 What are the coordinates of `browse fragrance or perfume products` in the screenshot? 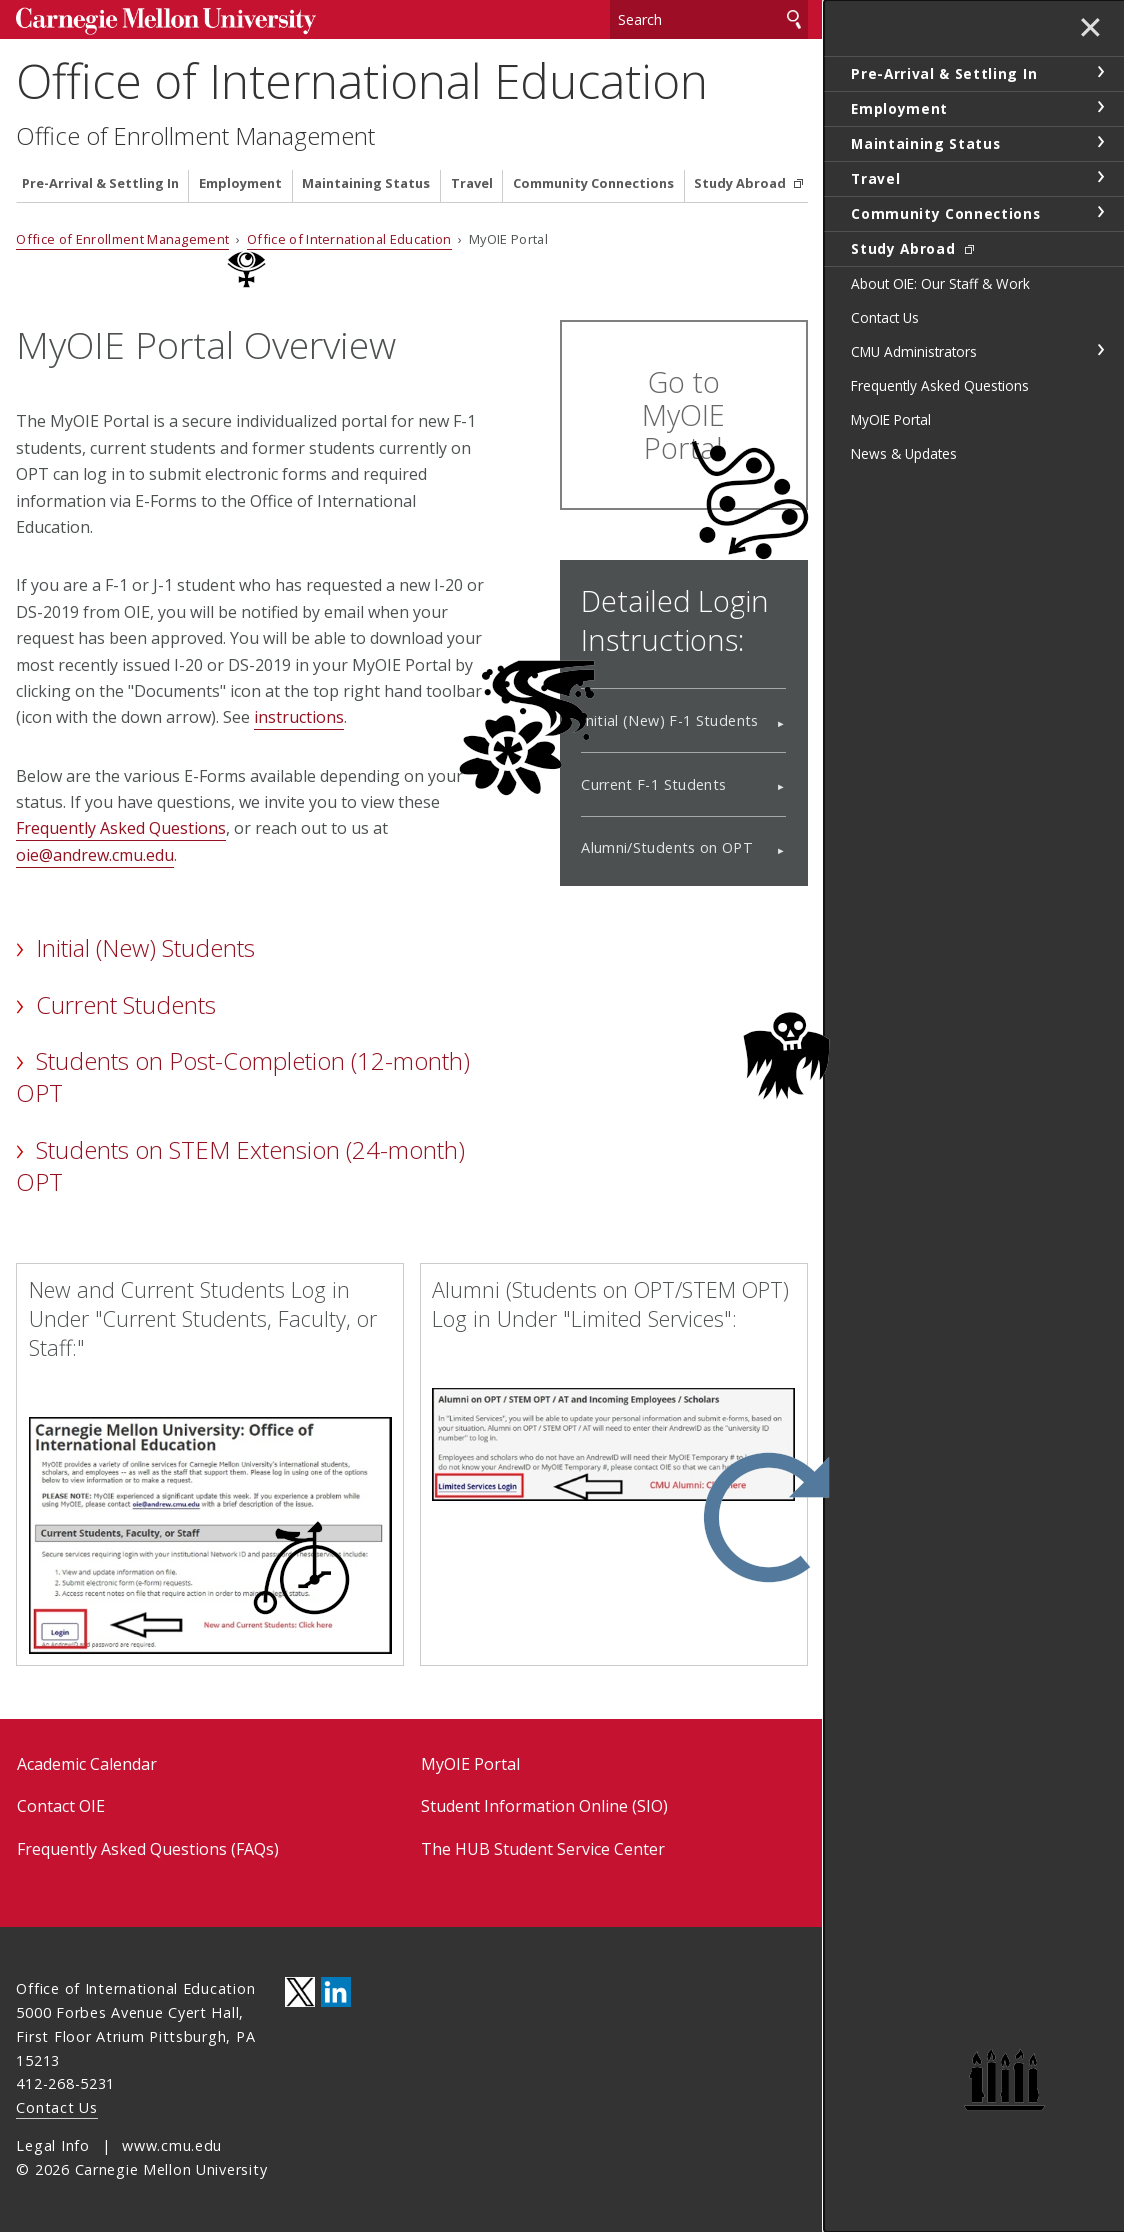 It's located at (527, 728).